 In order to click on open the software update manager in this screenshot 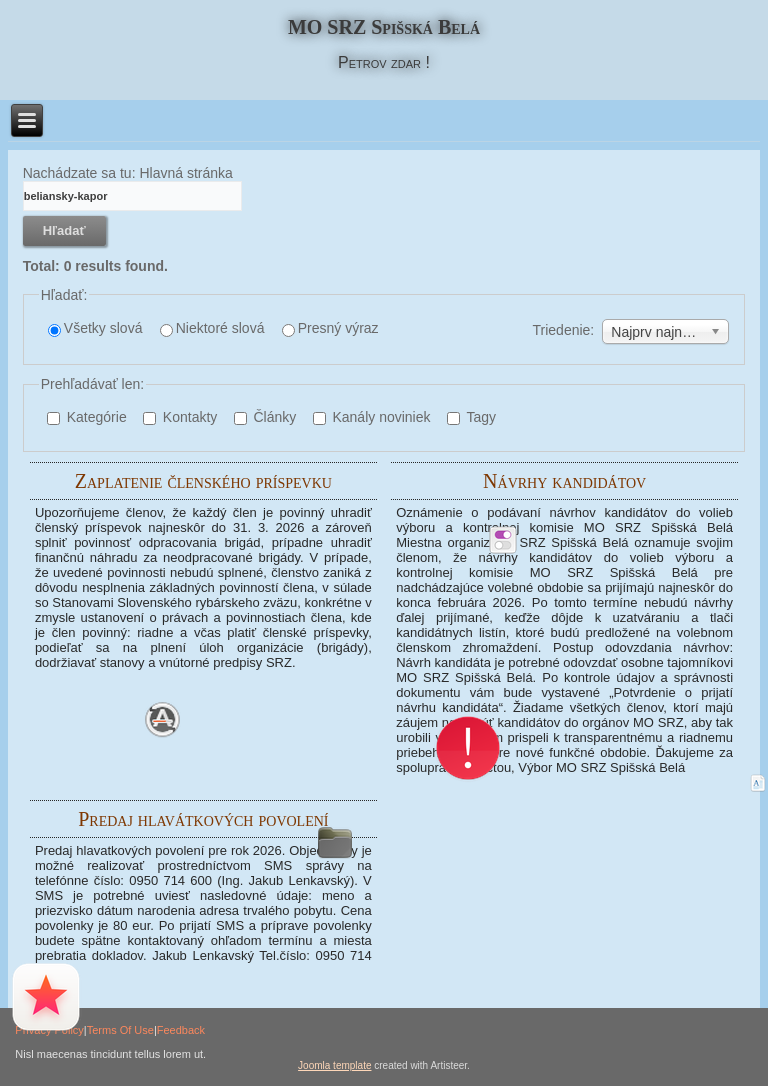, I will do `click(162, 719)`.